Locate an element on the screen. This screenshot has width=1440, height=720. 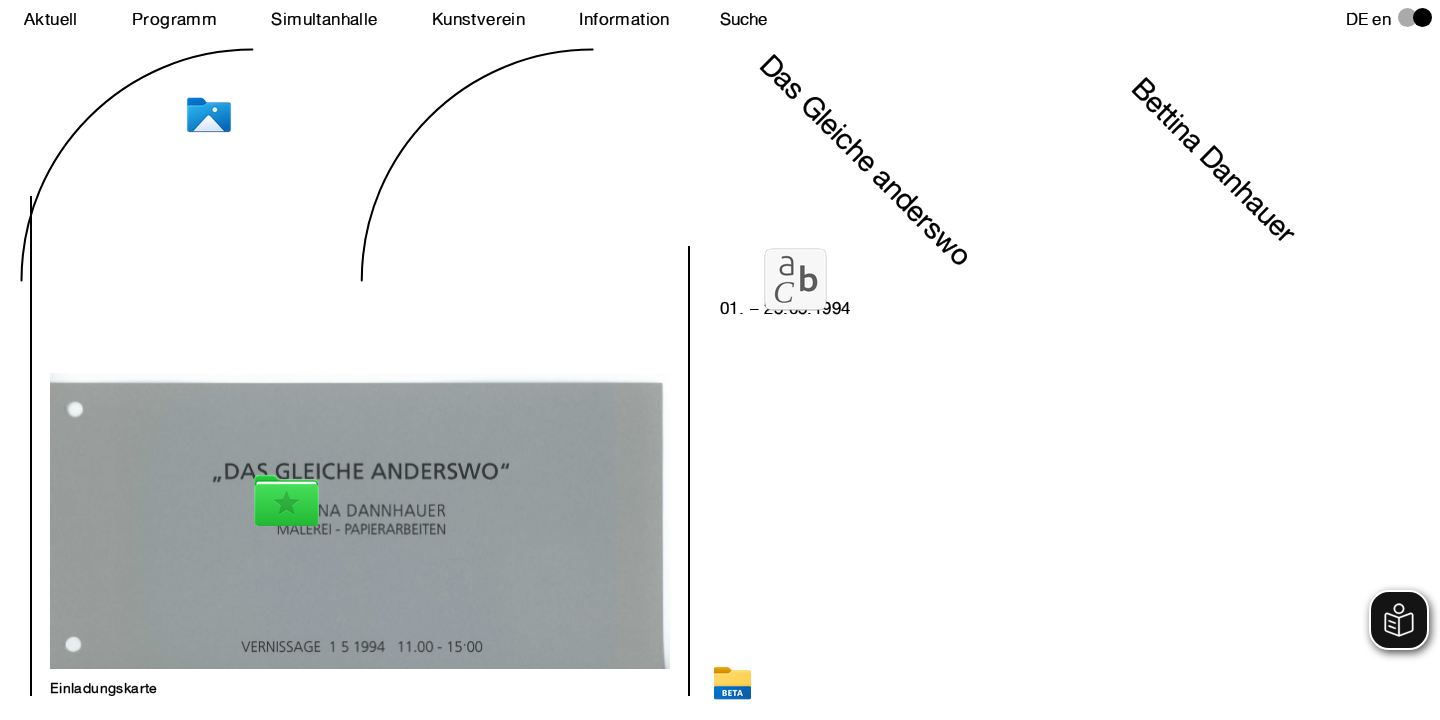
open the font viewer application is located at coordinates (795, 279).